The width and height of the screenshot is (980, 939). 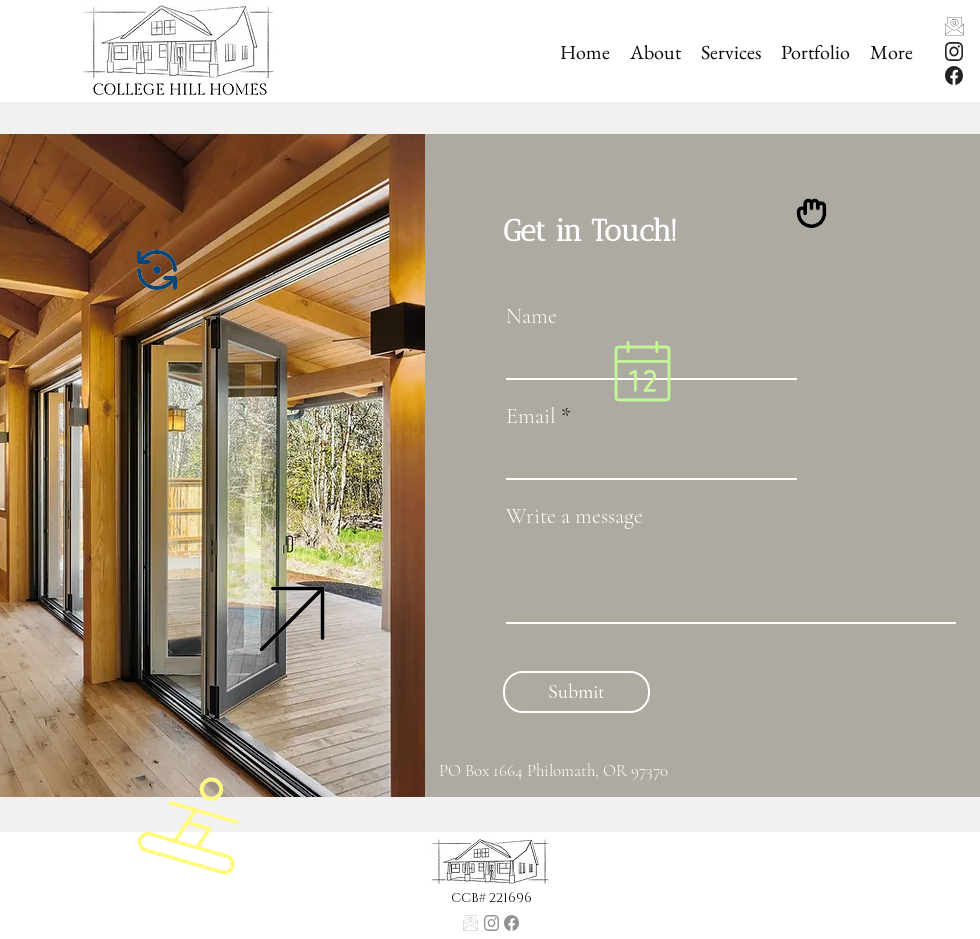 I want to click on refresh or sync with status indicator, so click(x=157, y=270).